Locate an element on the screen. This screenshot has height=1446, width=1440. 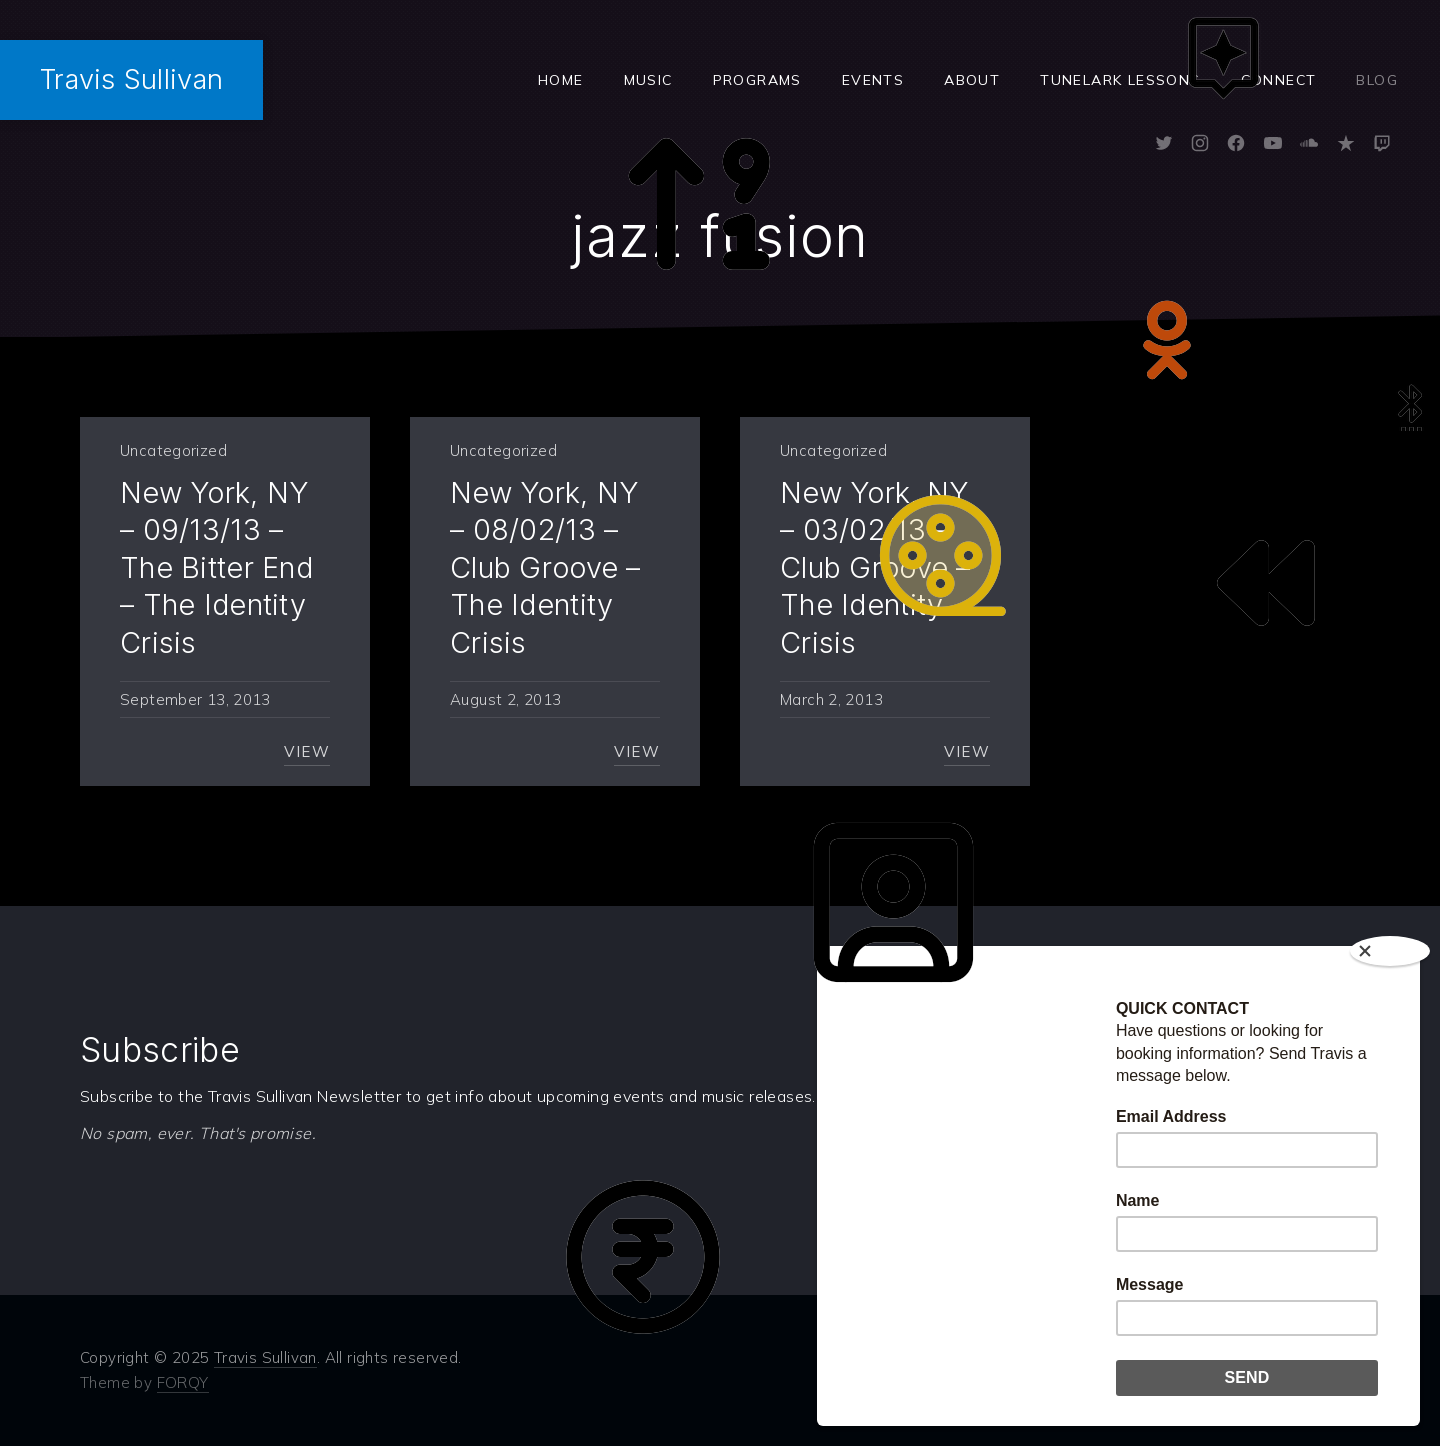
open odnoklassniki social network is located at coordinates (1167, 340).